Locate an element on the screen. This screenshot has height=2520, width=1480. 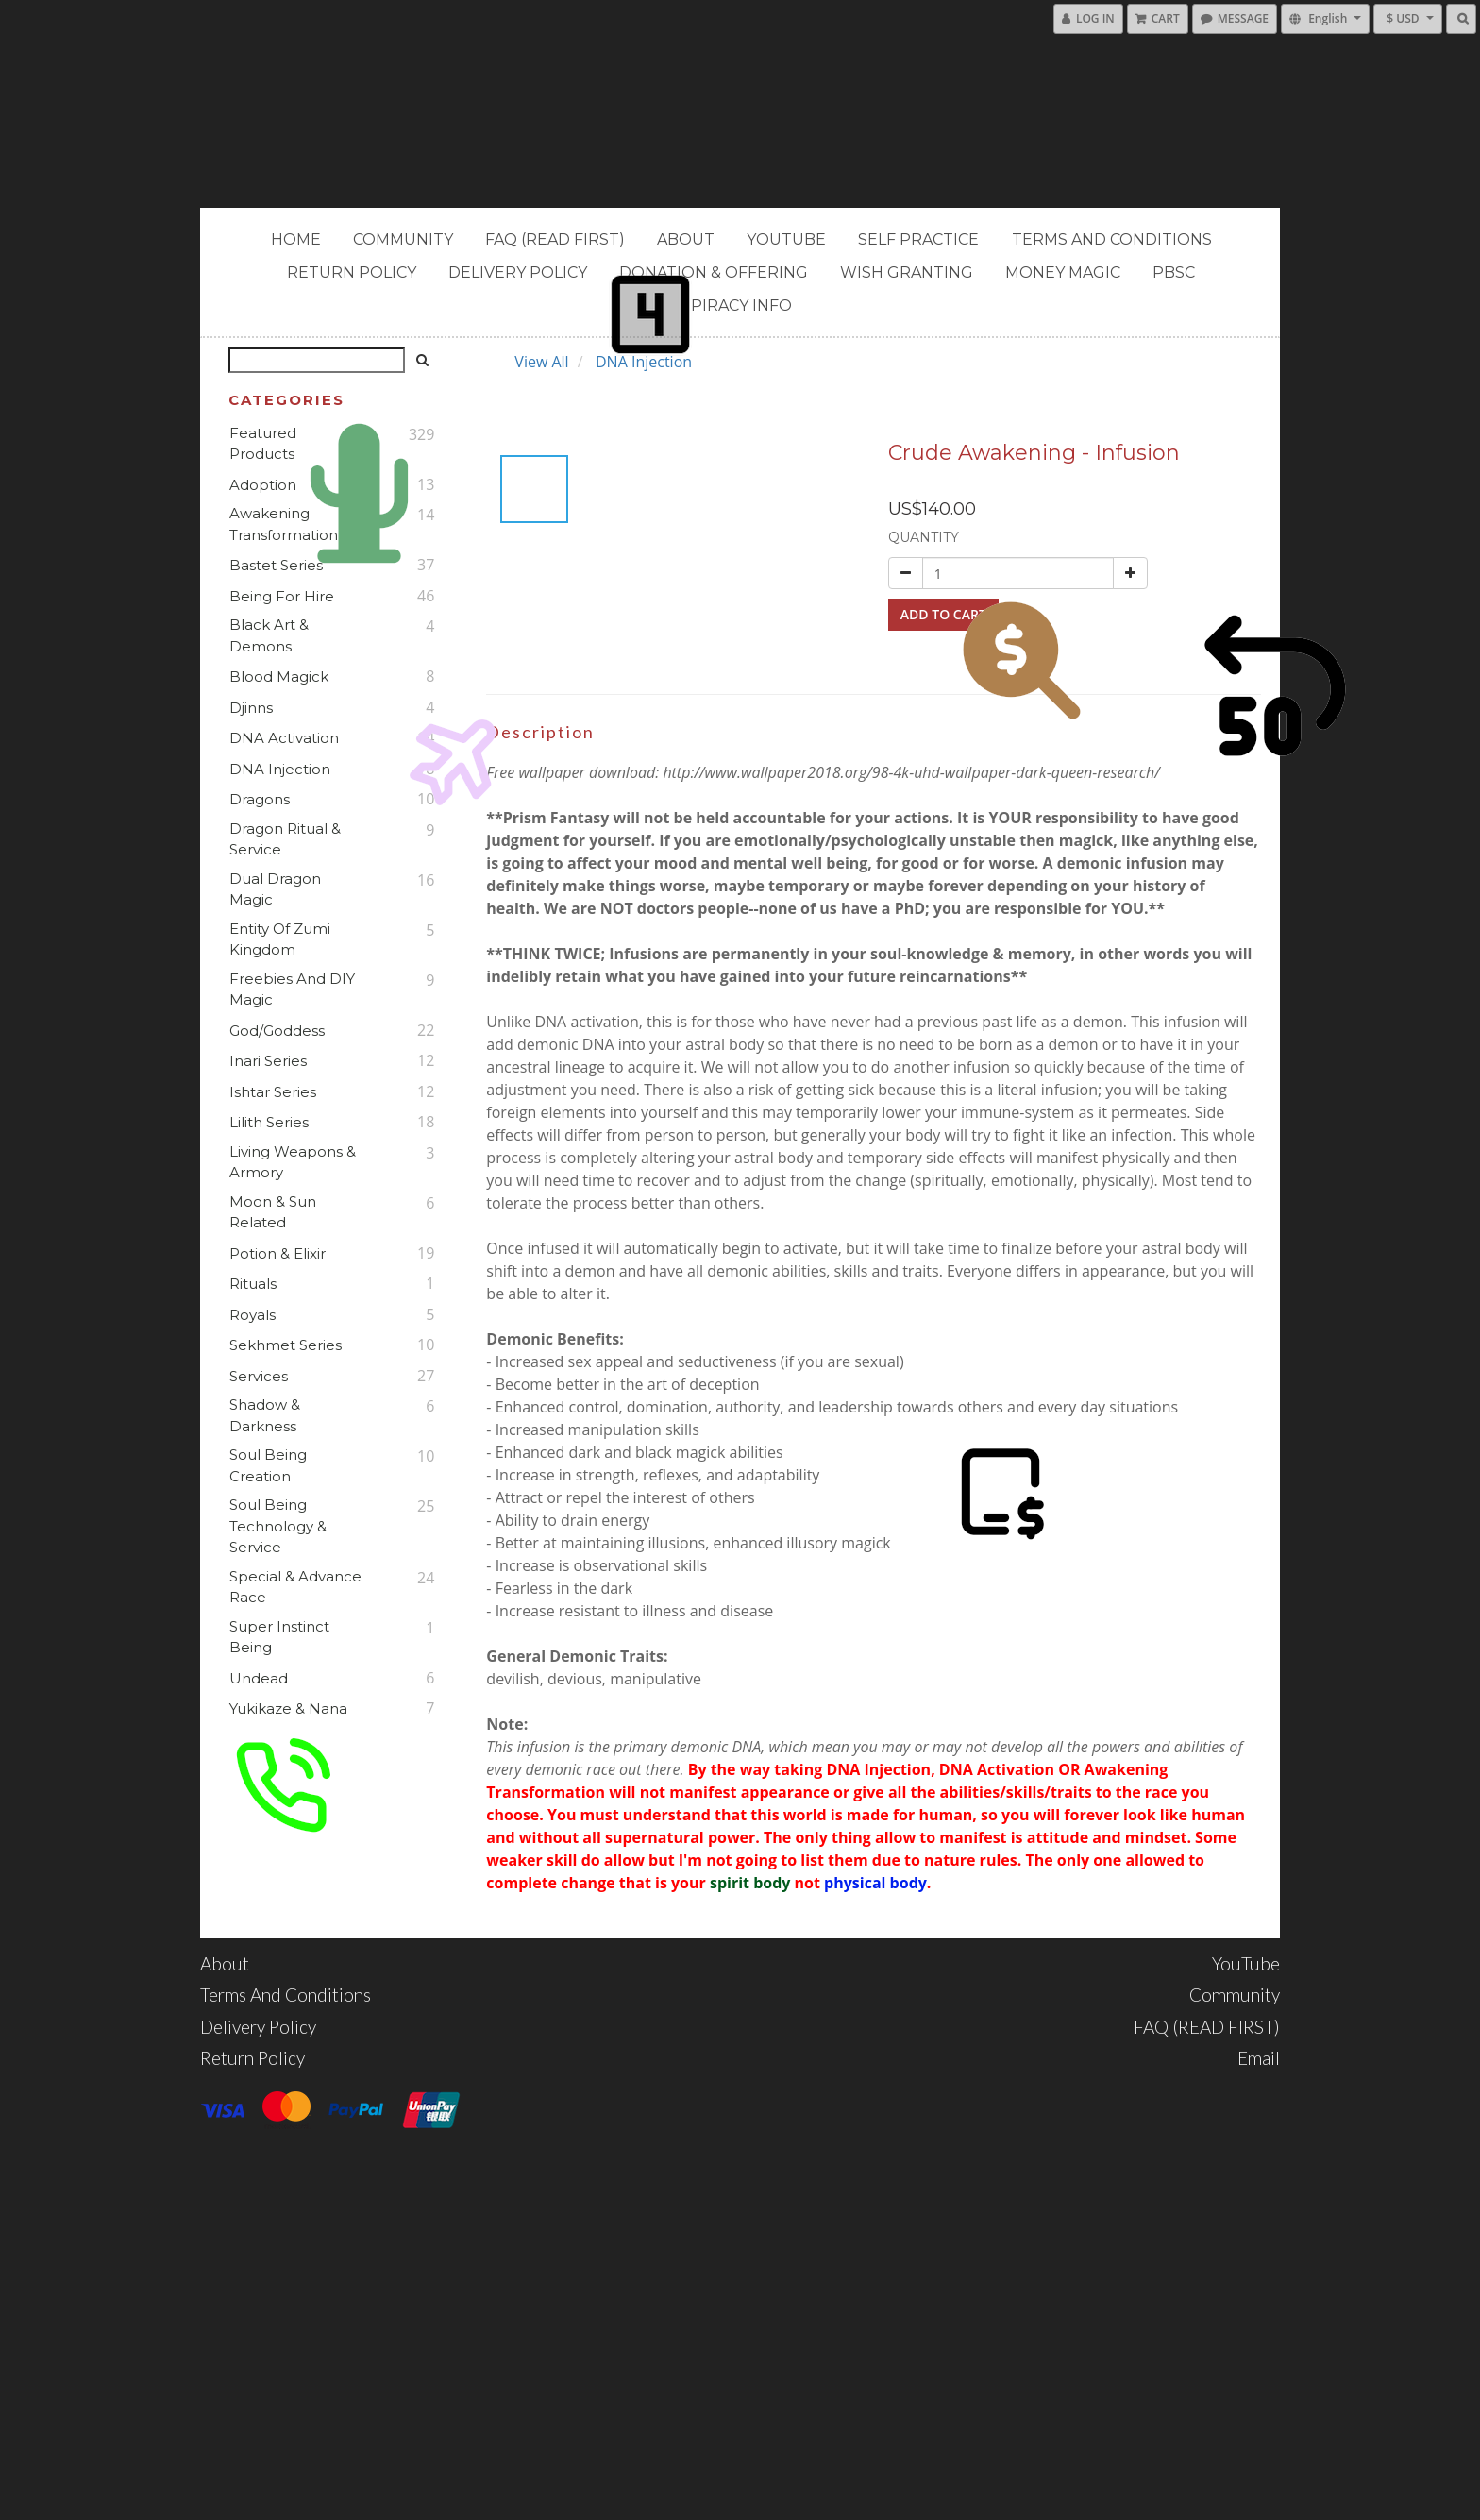
view tablet payment or pricing options is located at coordinates (1001, 1492).